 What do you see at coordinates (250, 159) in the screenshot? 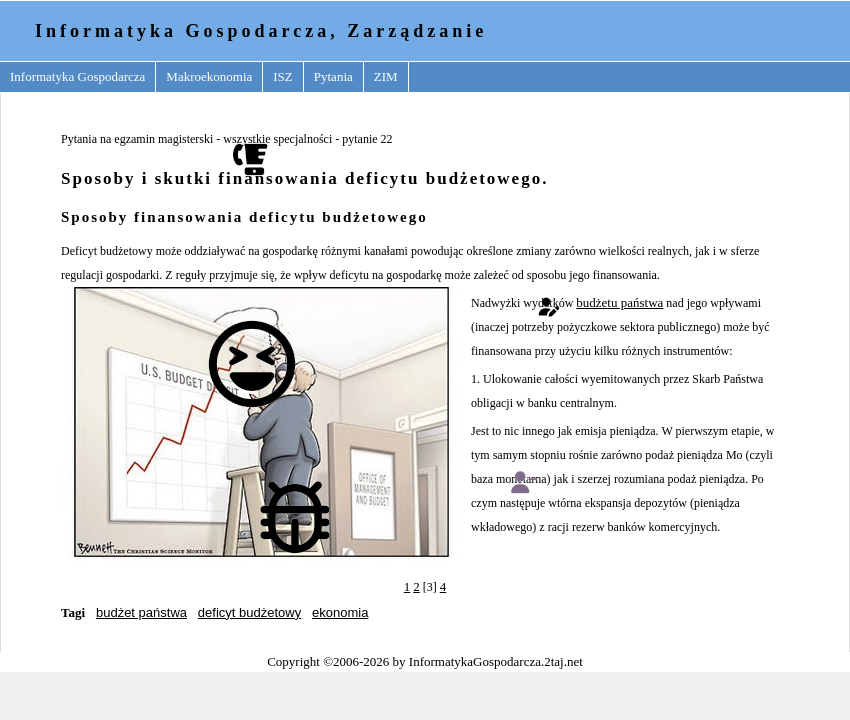
I see `a whimsical easter egg or joke icon` at bounding box center [250, 159].